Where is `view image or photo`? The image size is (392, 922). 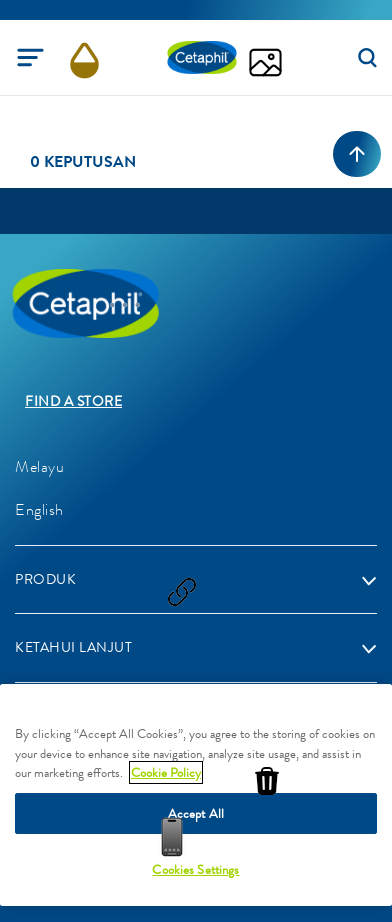
view image or photo is located at coordinates (265, 62).